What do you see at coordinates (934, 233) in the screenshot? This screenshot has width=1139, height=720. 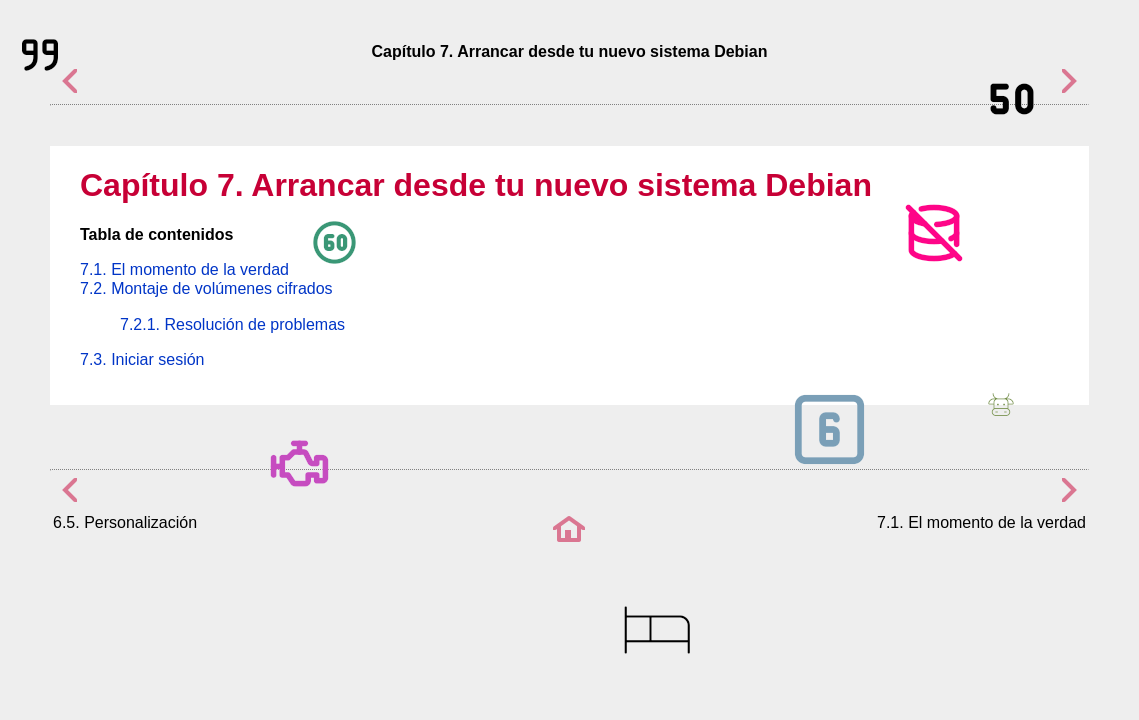 I see `database connection unavailable or offline` at bounding box center [934, 233].